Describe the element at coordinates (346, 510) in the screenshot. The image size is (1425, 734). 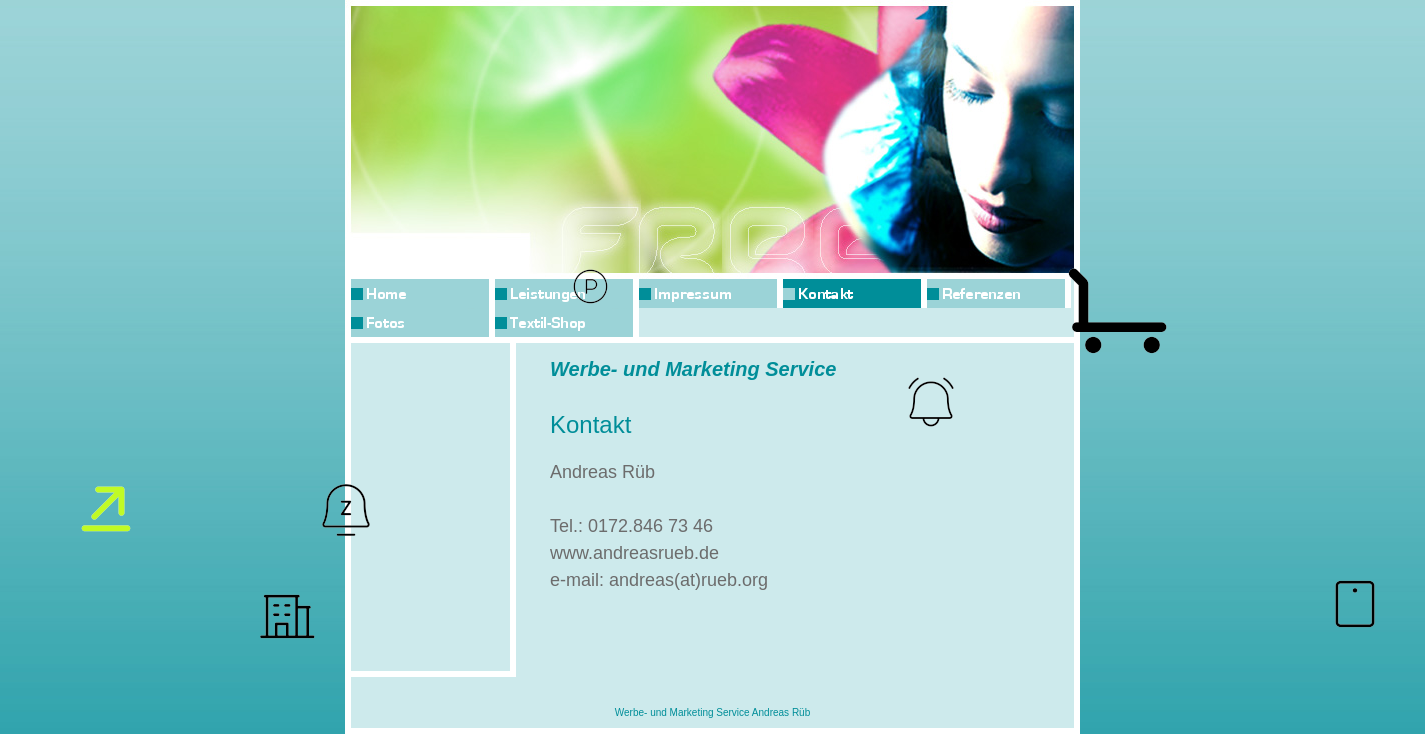
I see `snooze notifications` at that location.